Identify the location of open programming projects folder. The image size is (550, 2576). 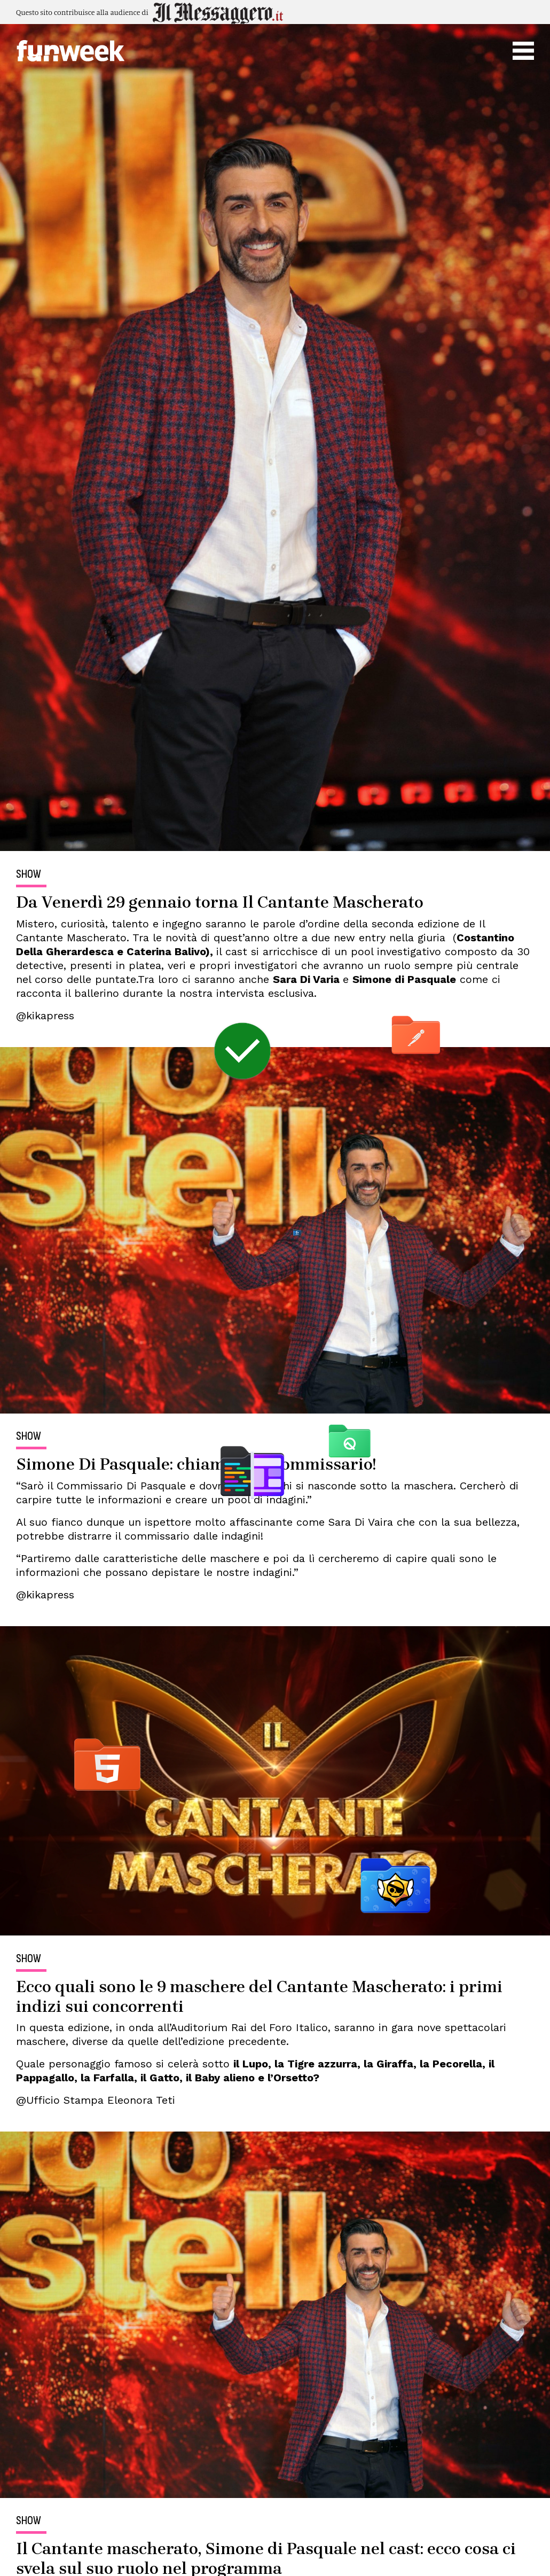
(252, 1473).